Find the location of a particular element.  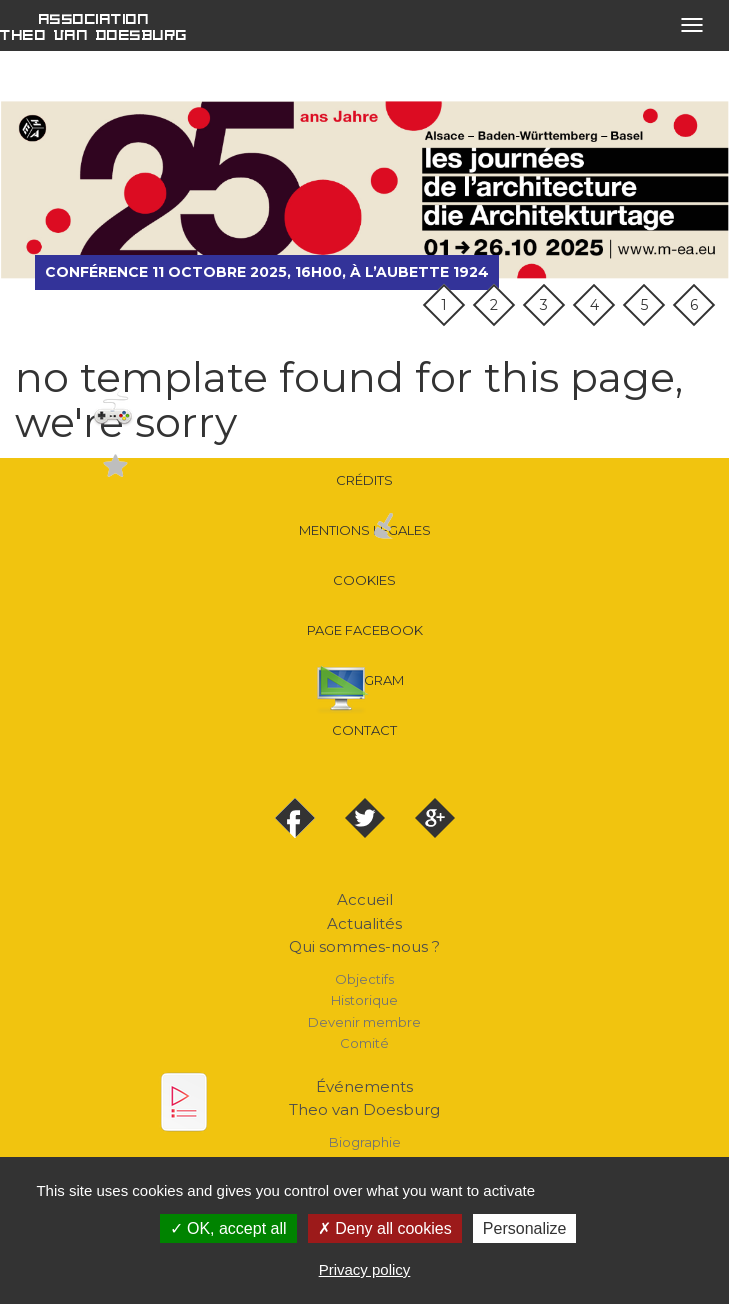

clear all items or entries is located at coordinates (385, 527).